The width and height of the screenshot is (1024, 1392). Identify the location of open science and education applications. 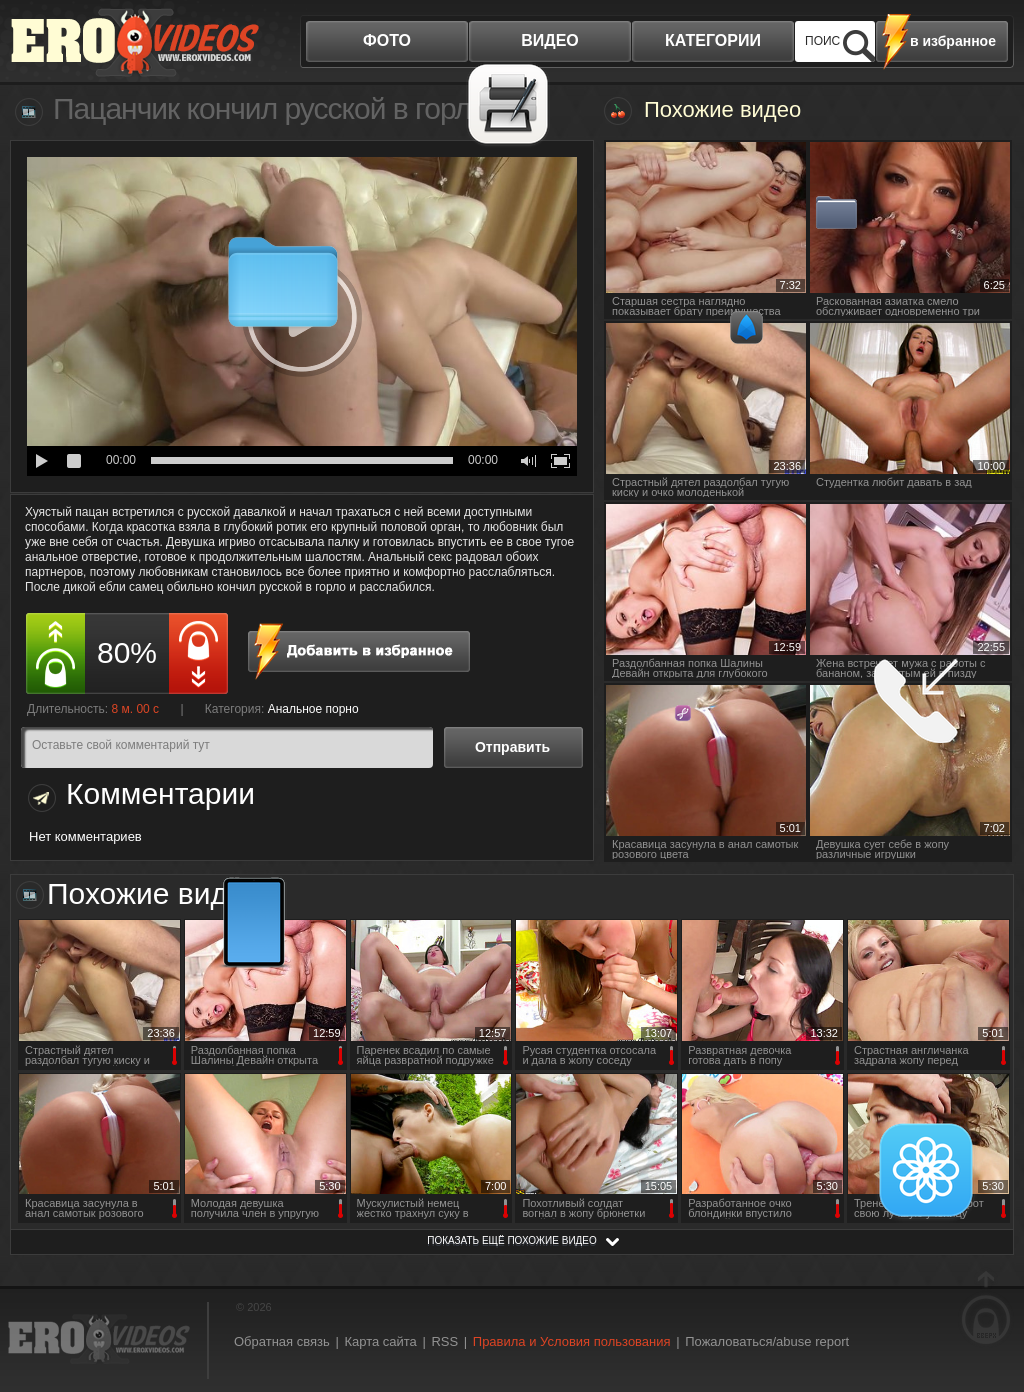
(683, 713).